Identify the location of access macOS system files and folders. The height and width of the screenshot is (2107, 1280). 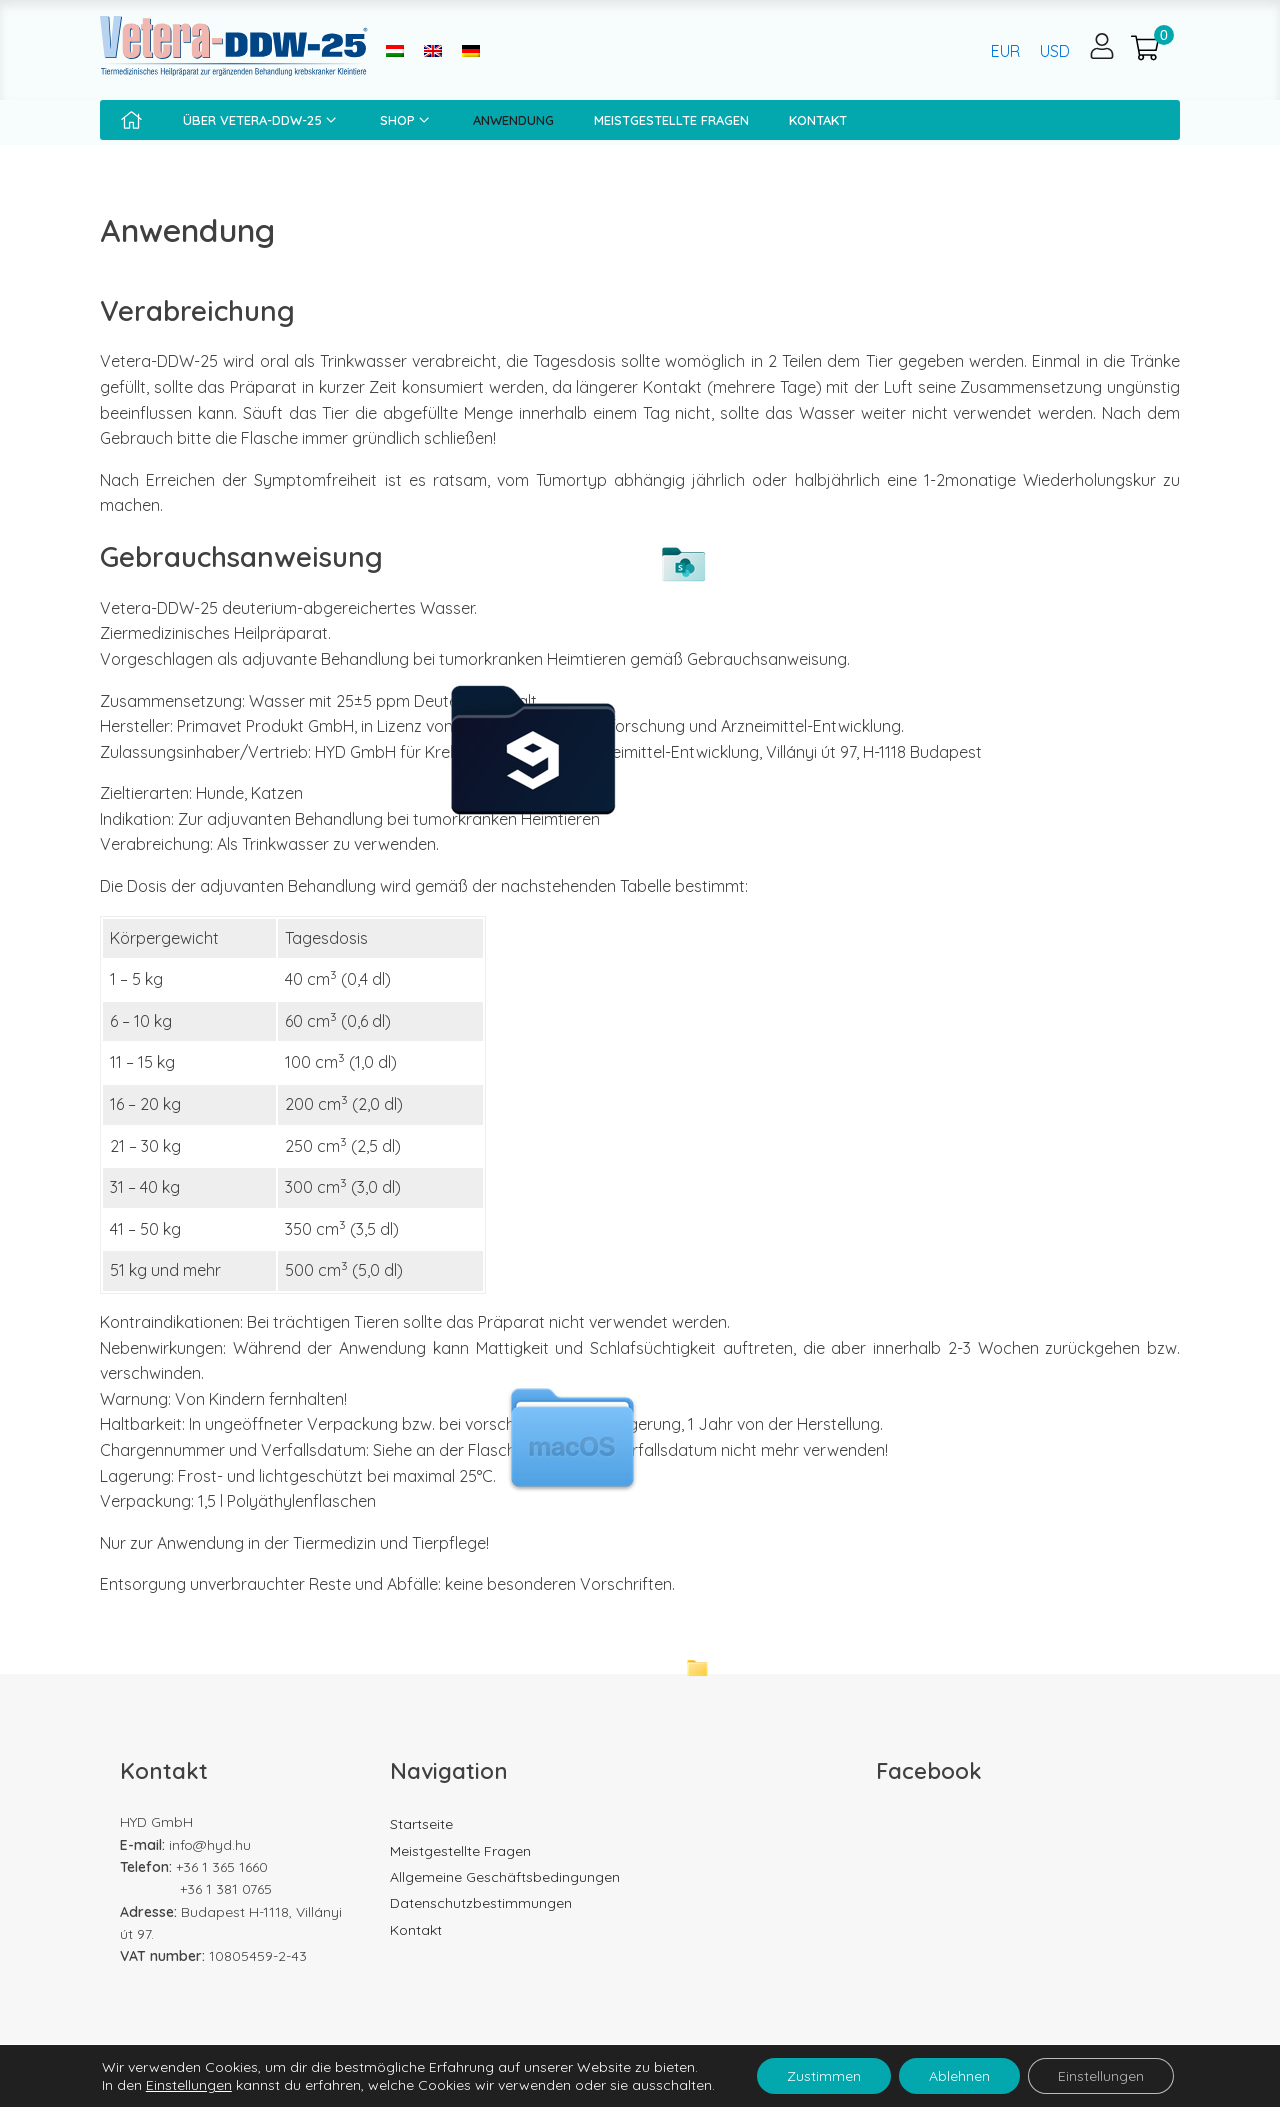
(572, 1437).